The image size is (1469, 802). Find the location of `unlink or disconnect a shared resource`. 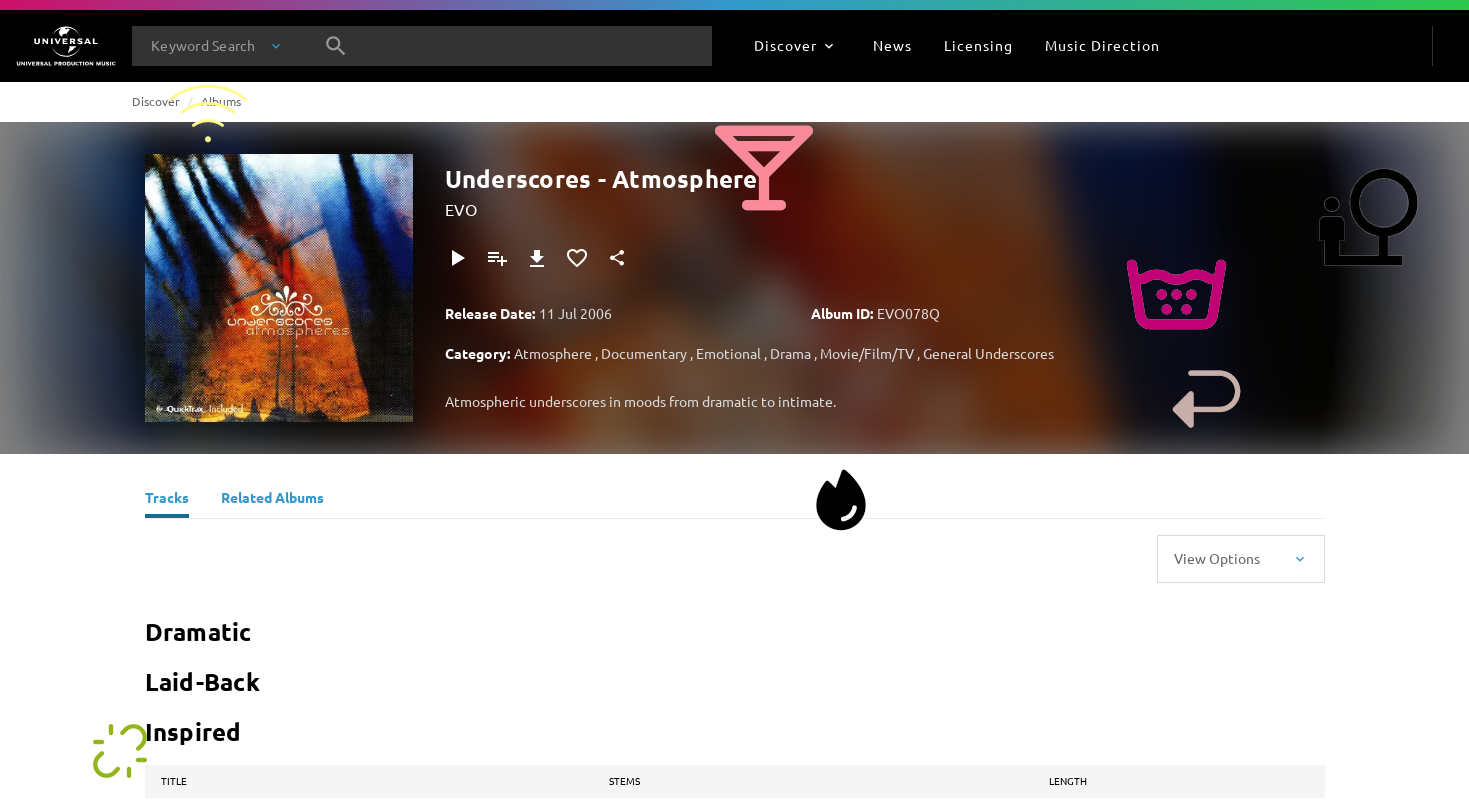

unlink or disconnect a shared resource is located at coordinates (120, 751).